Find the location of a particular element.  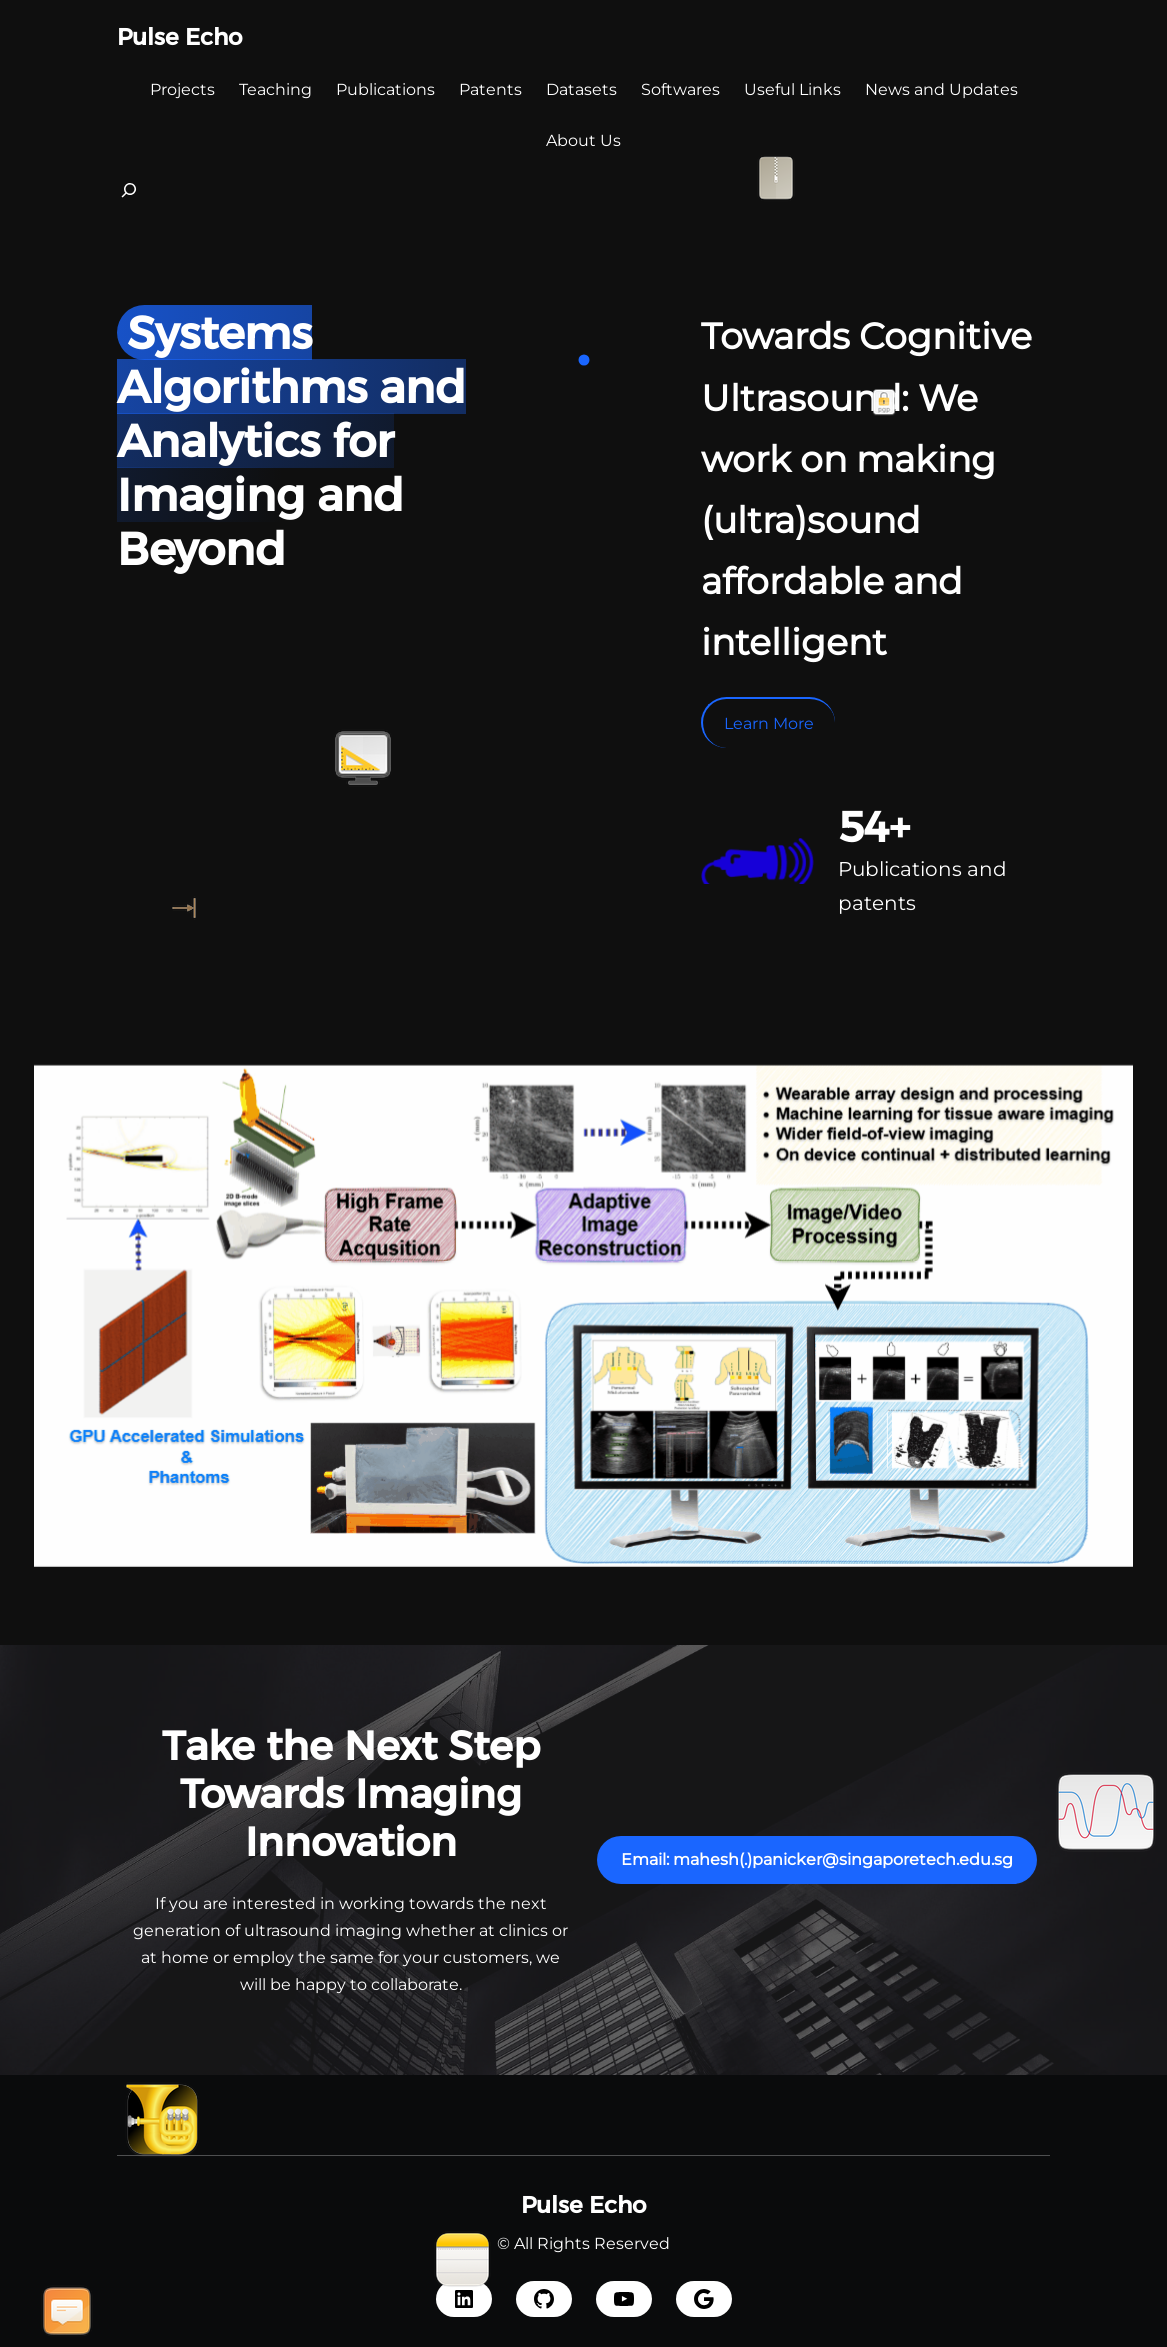

access display settings and screen configuration is located at coordinates (363, 758).